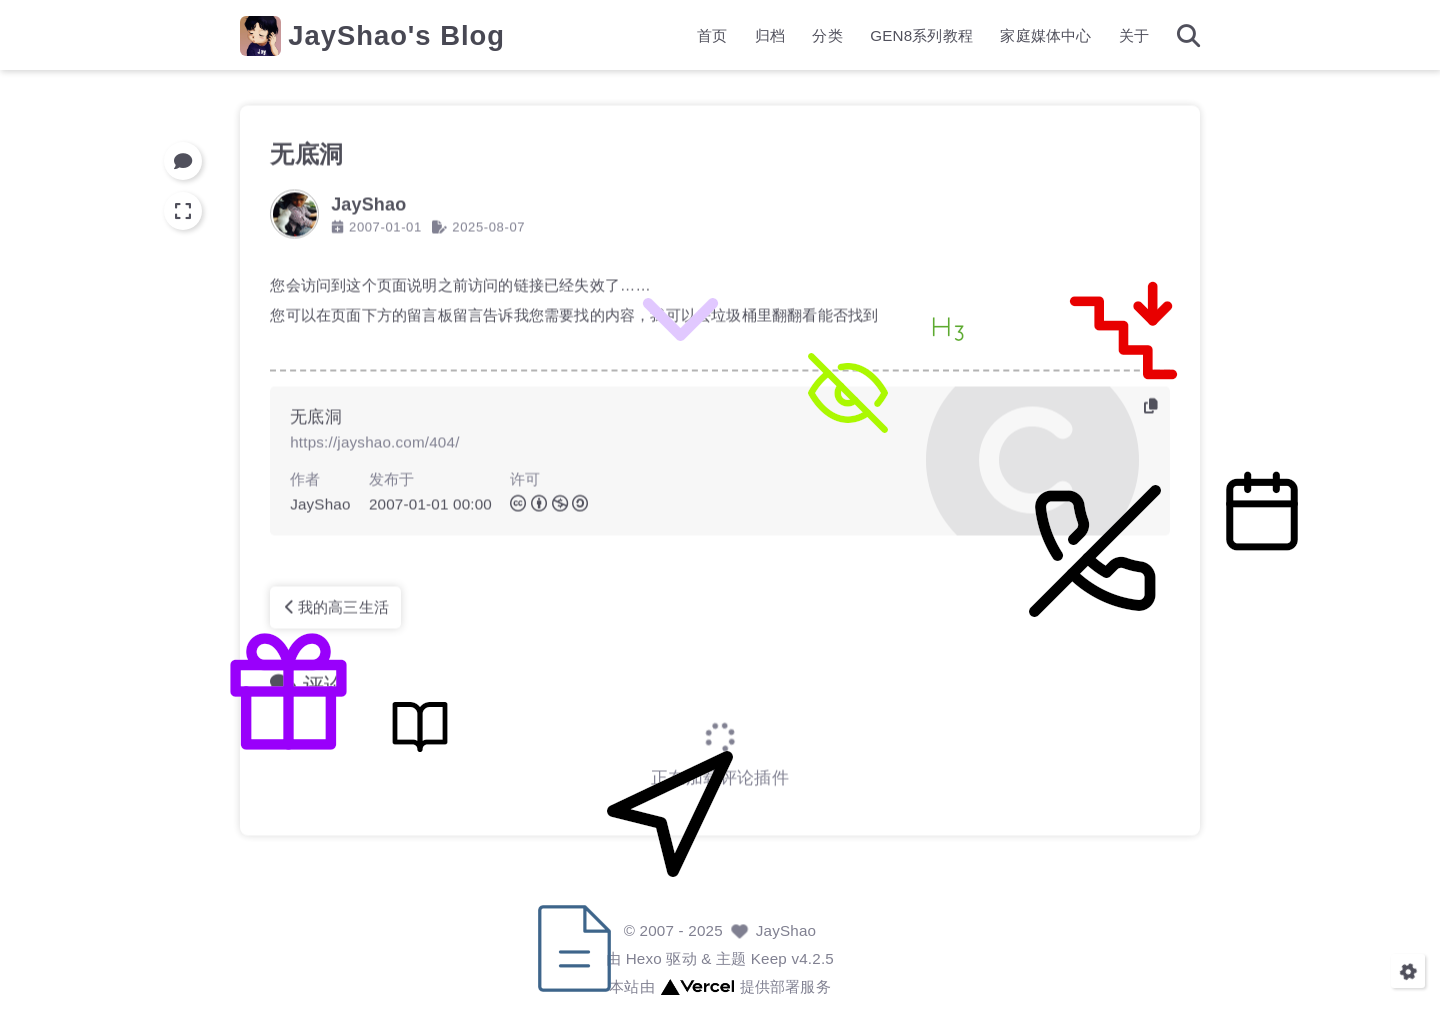 This screenshot has height=1016, width=1440. I want to click on view or open calendar, so click(1262, 511).